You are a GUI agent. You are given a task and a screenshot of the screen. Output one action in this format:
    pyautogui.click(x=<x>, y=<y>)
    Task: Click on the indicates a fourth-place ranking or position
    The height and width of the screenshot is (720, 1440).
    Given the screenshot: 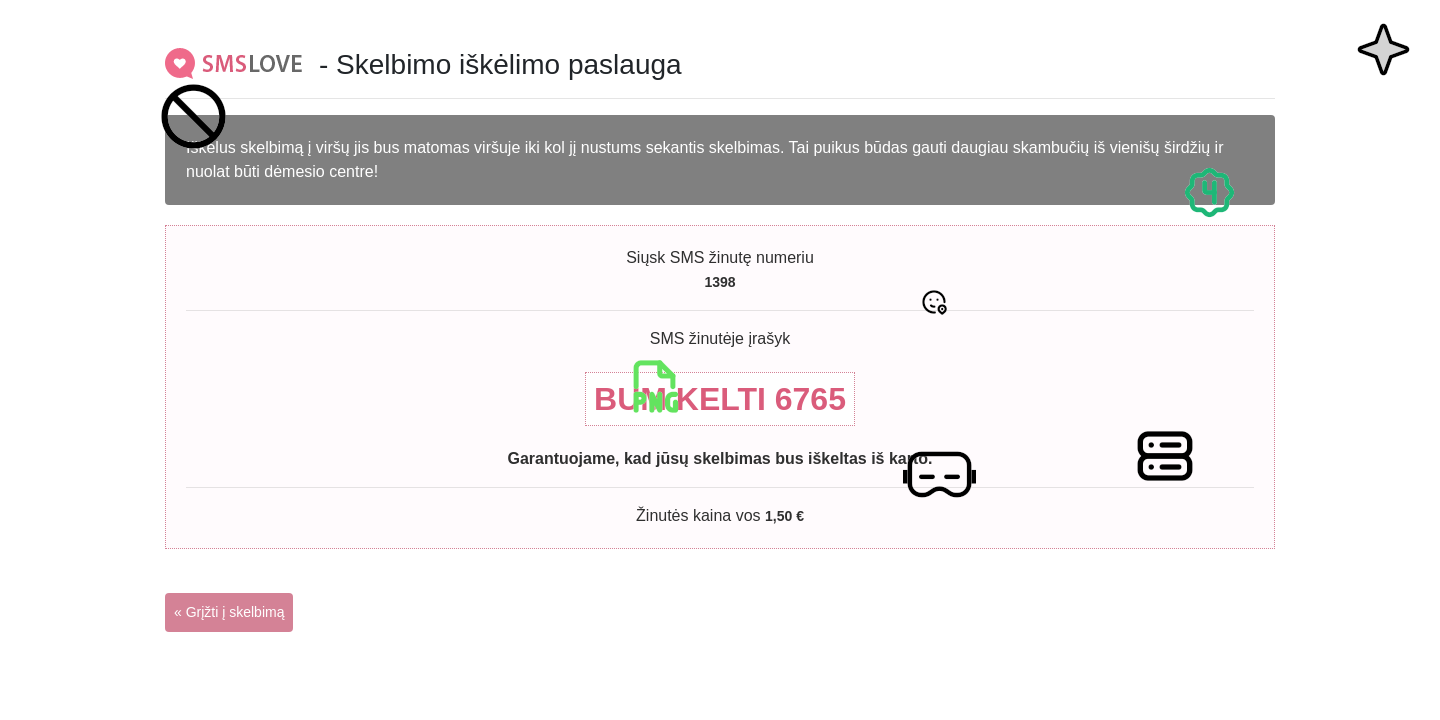 What is the action you would take?
    pyautogui.click(x=1209, y=192)
    